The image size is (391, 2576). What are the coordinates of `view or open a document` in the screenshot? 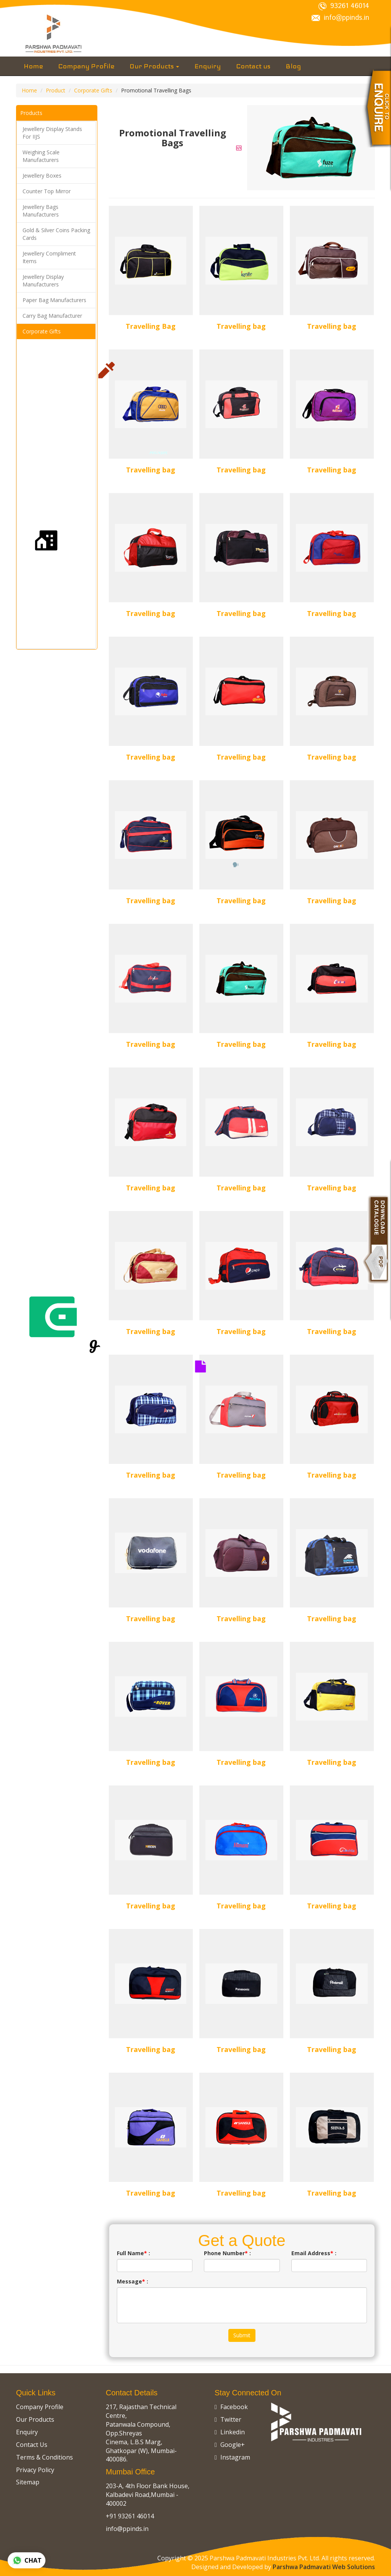 It's located at (200, 1366).